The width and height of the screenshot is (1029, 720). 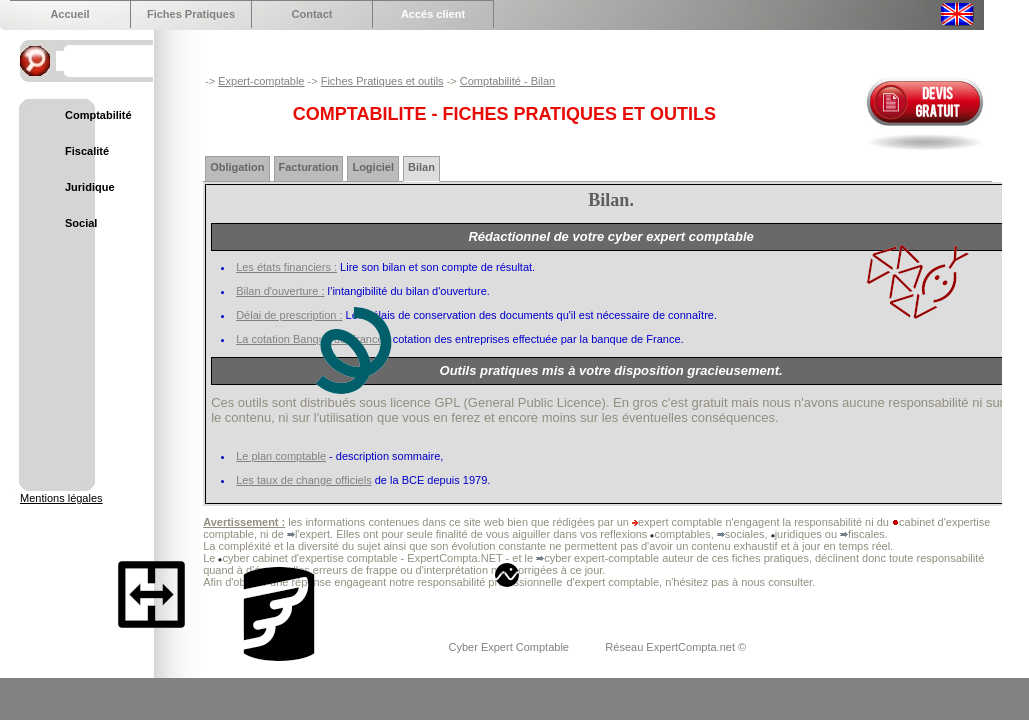 What do you see at coordinates (918, 282) in the screenshot?
I see `link to PythonAnywhere cloud hosting service` at bounding box center [918, 282].